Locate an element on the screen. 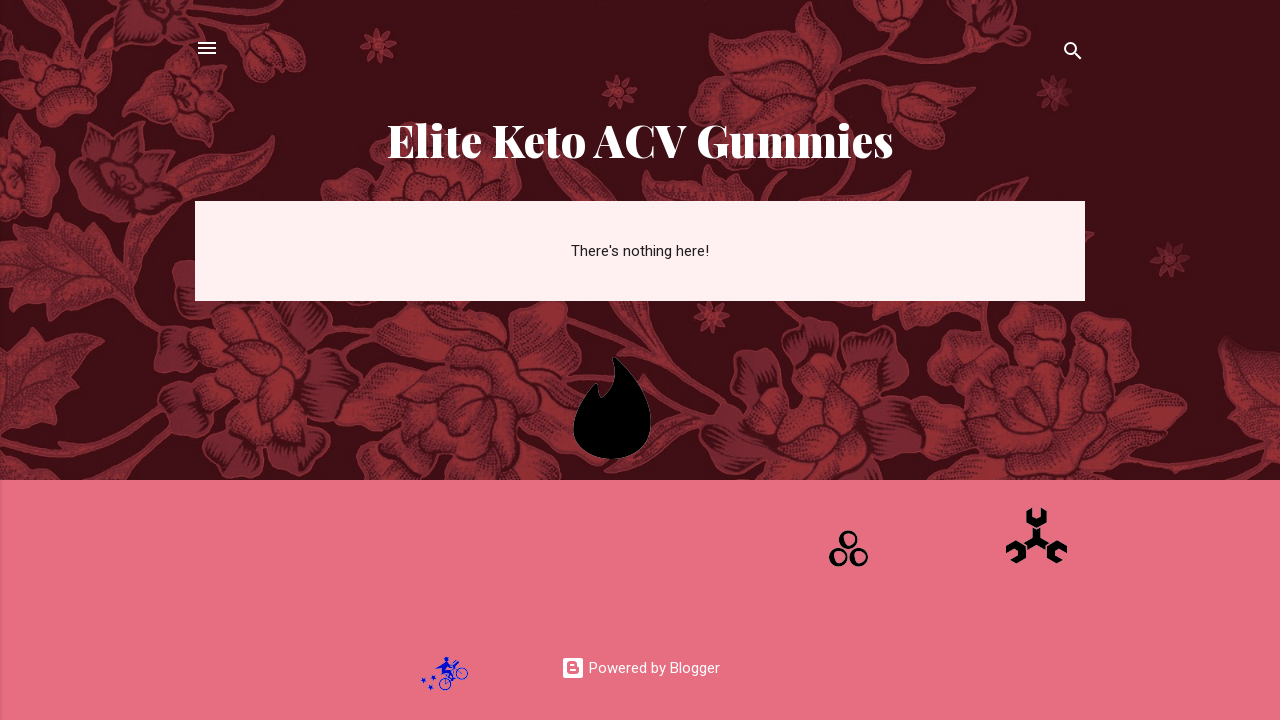 Image resolution: width=1280 pixels, height=720 pixels. google cloud spanner database service logo is located at coordinates (1036, 535).